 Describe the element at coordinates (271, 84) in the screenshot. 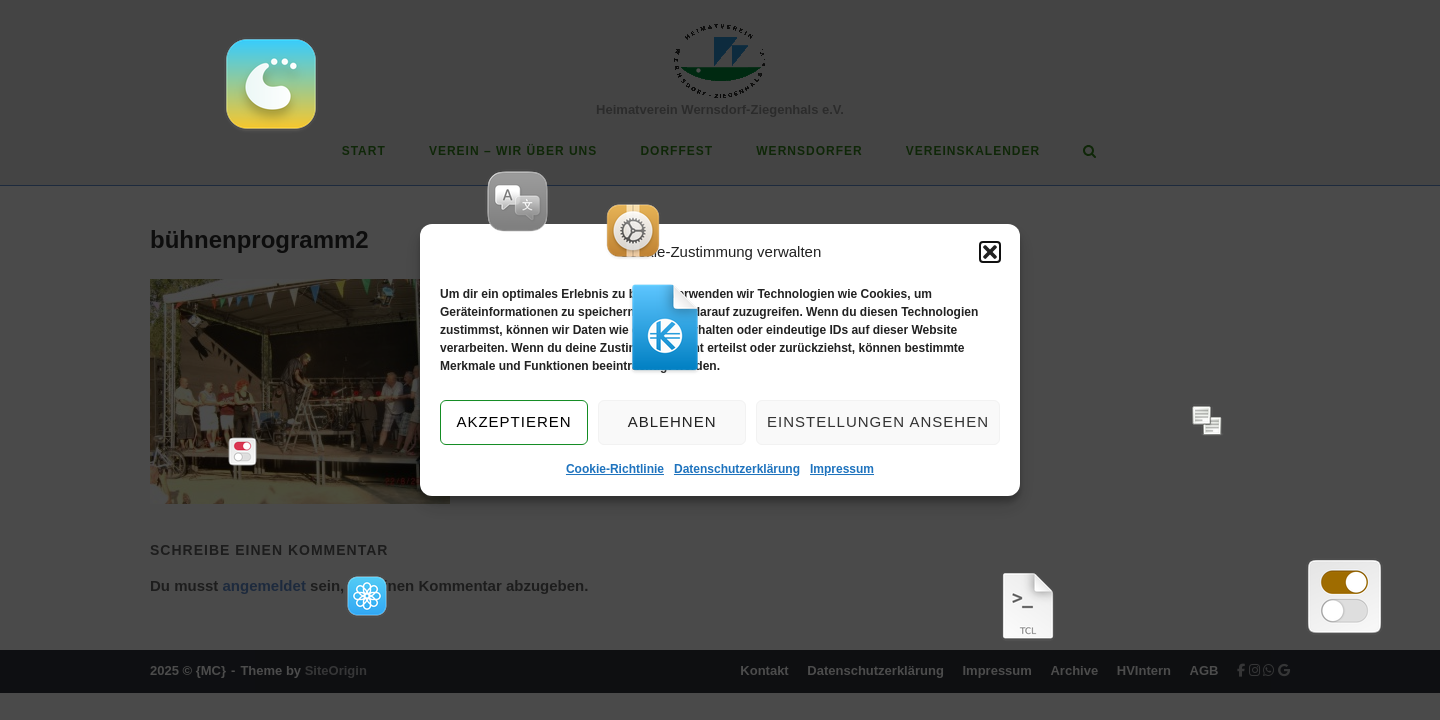

I see `open the plasma desktop environment app` at that location.